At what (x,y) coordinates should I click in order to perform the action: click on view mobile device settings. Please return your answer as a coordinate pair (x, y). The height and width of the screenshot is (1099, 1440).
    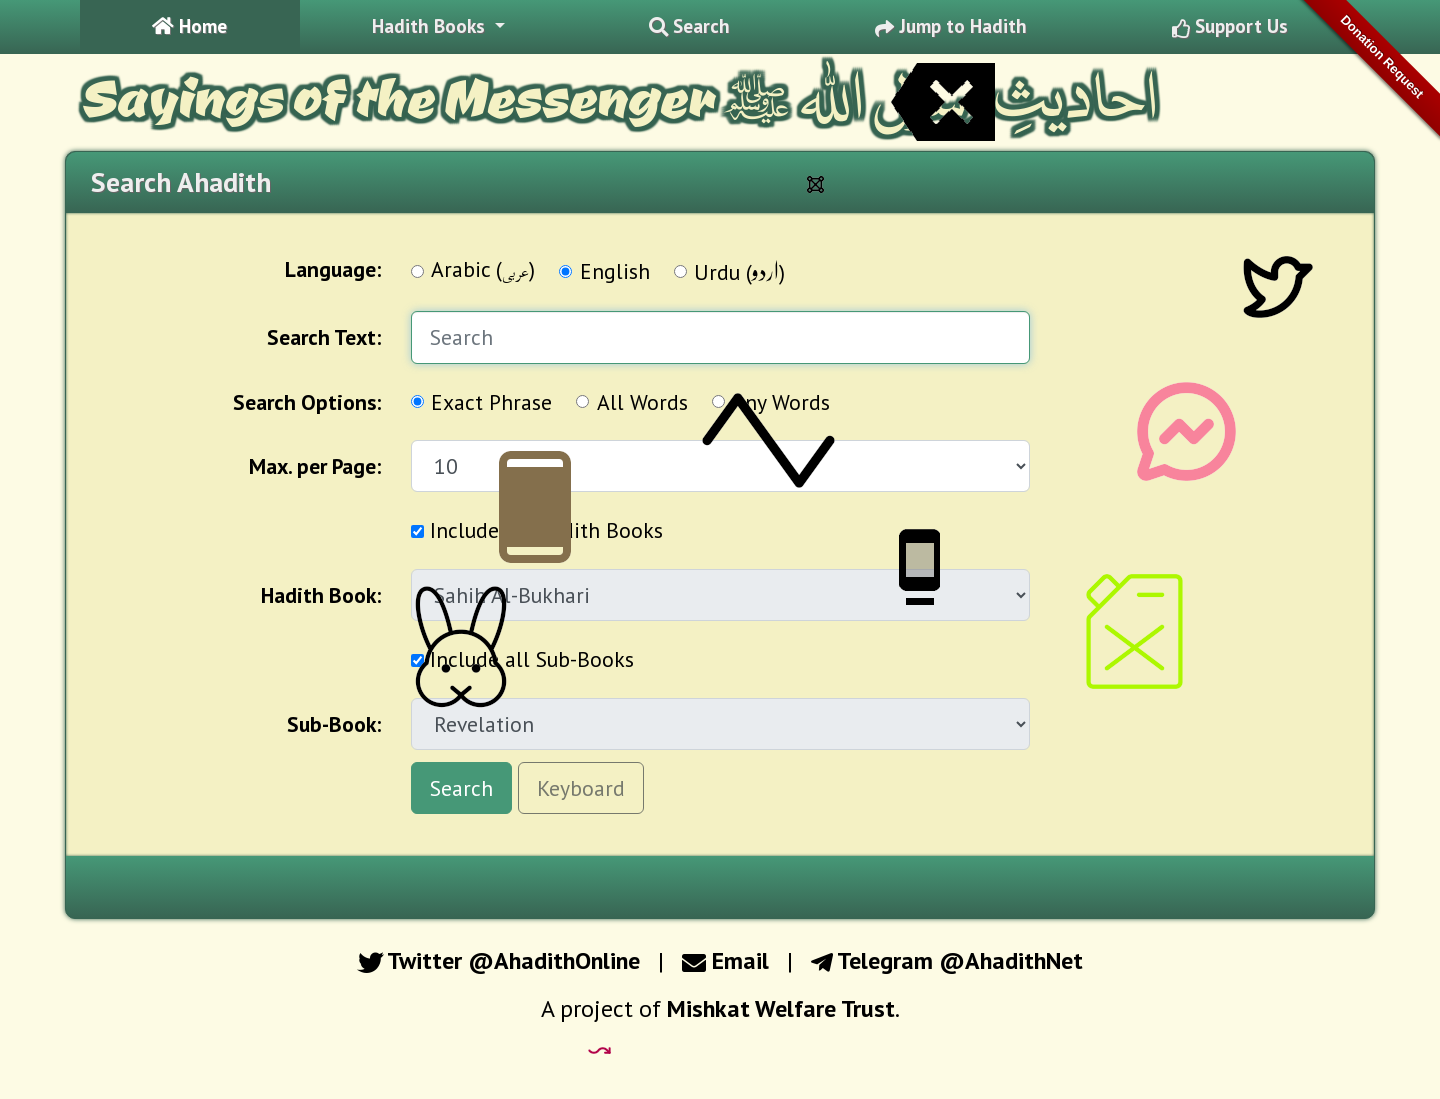
    Looking at the image, I should click on (535, 507).